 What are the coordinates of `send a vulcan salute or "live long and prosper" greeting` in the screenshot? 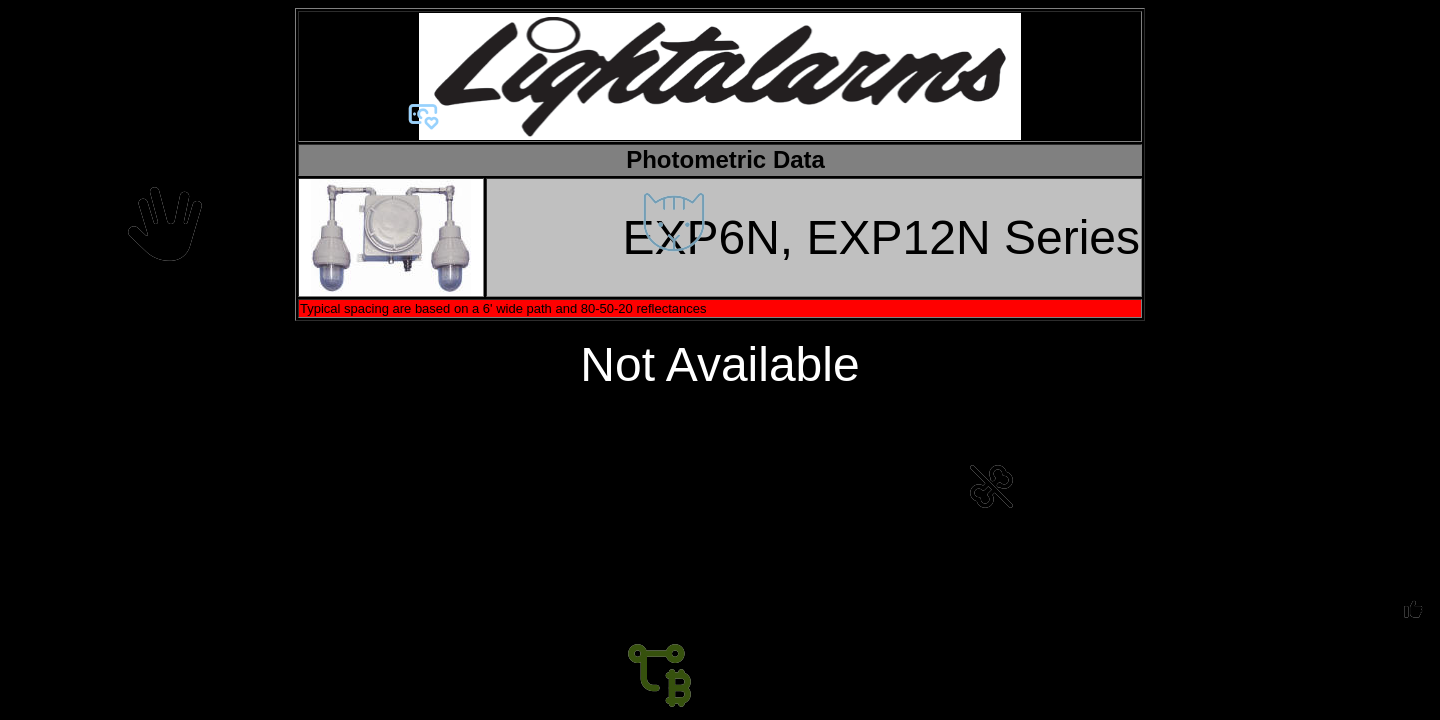 It's located at (165, 224).